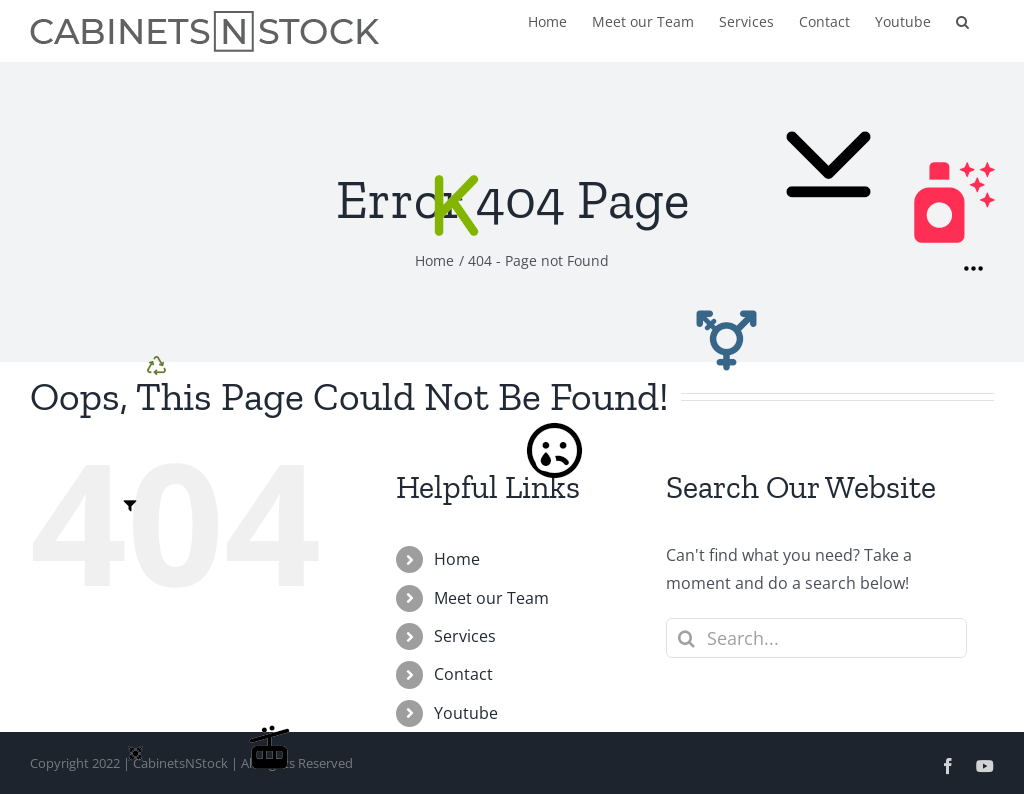 The height and width of the screenshot is (794, 1024). Describe the element at coordinates (269, 748) in the screenshot. I see `access cable car or gondola transit information` at that location.